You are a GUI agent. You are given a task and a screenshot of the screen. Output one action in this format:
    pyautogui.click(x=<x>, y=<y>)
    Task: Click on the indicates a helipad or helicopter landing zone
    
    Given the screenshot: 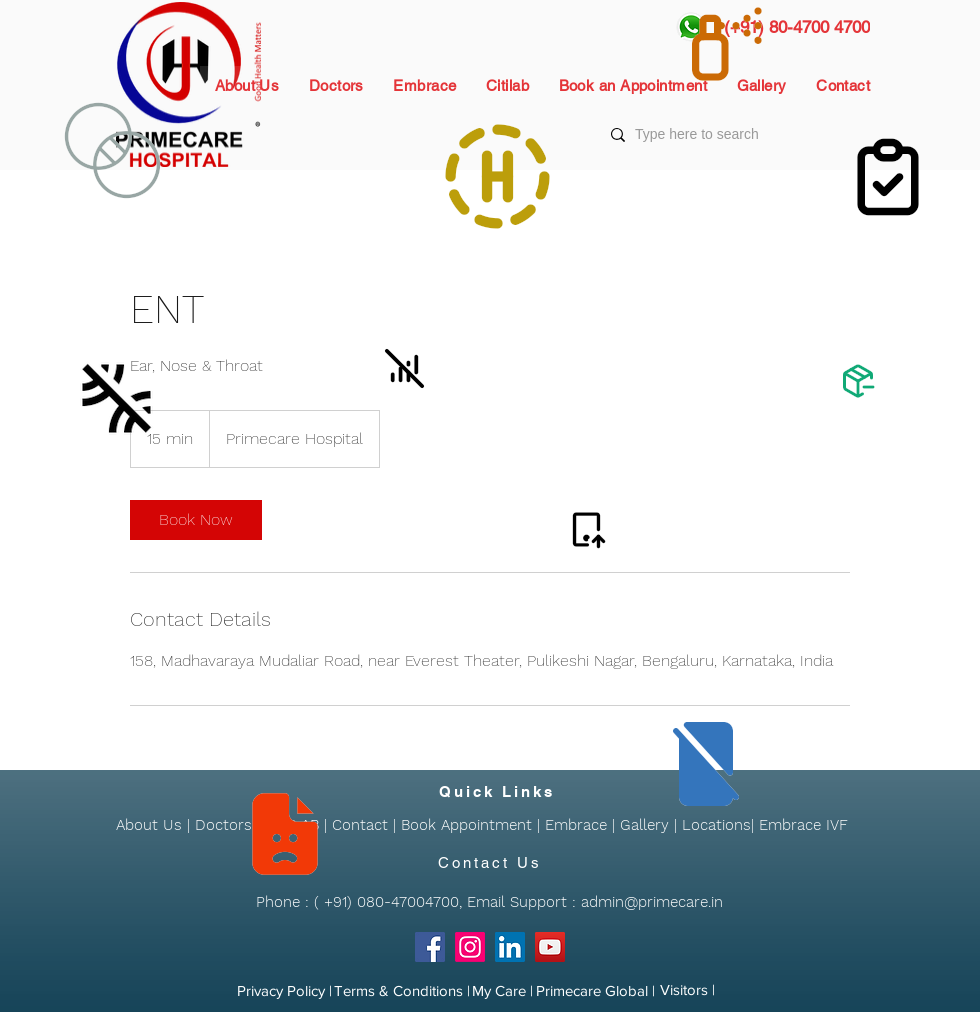 What is the action you would take?
    pyautogui.click(x=497, y=176)
    